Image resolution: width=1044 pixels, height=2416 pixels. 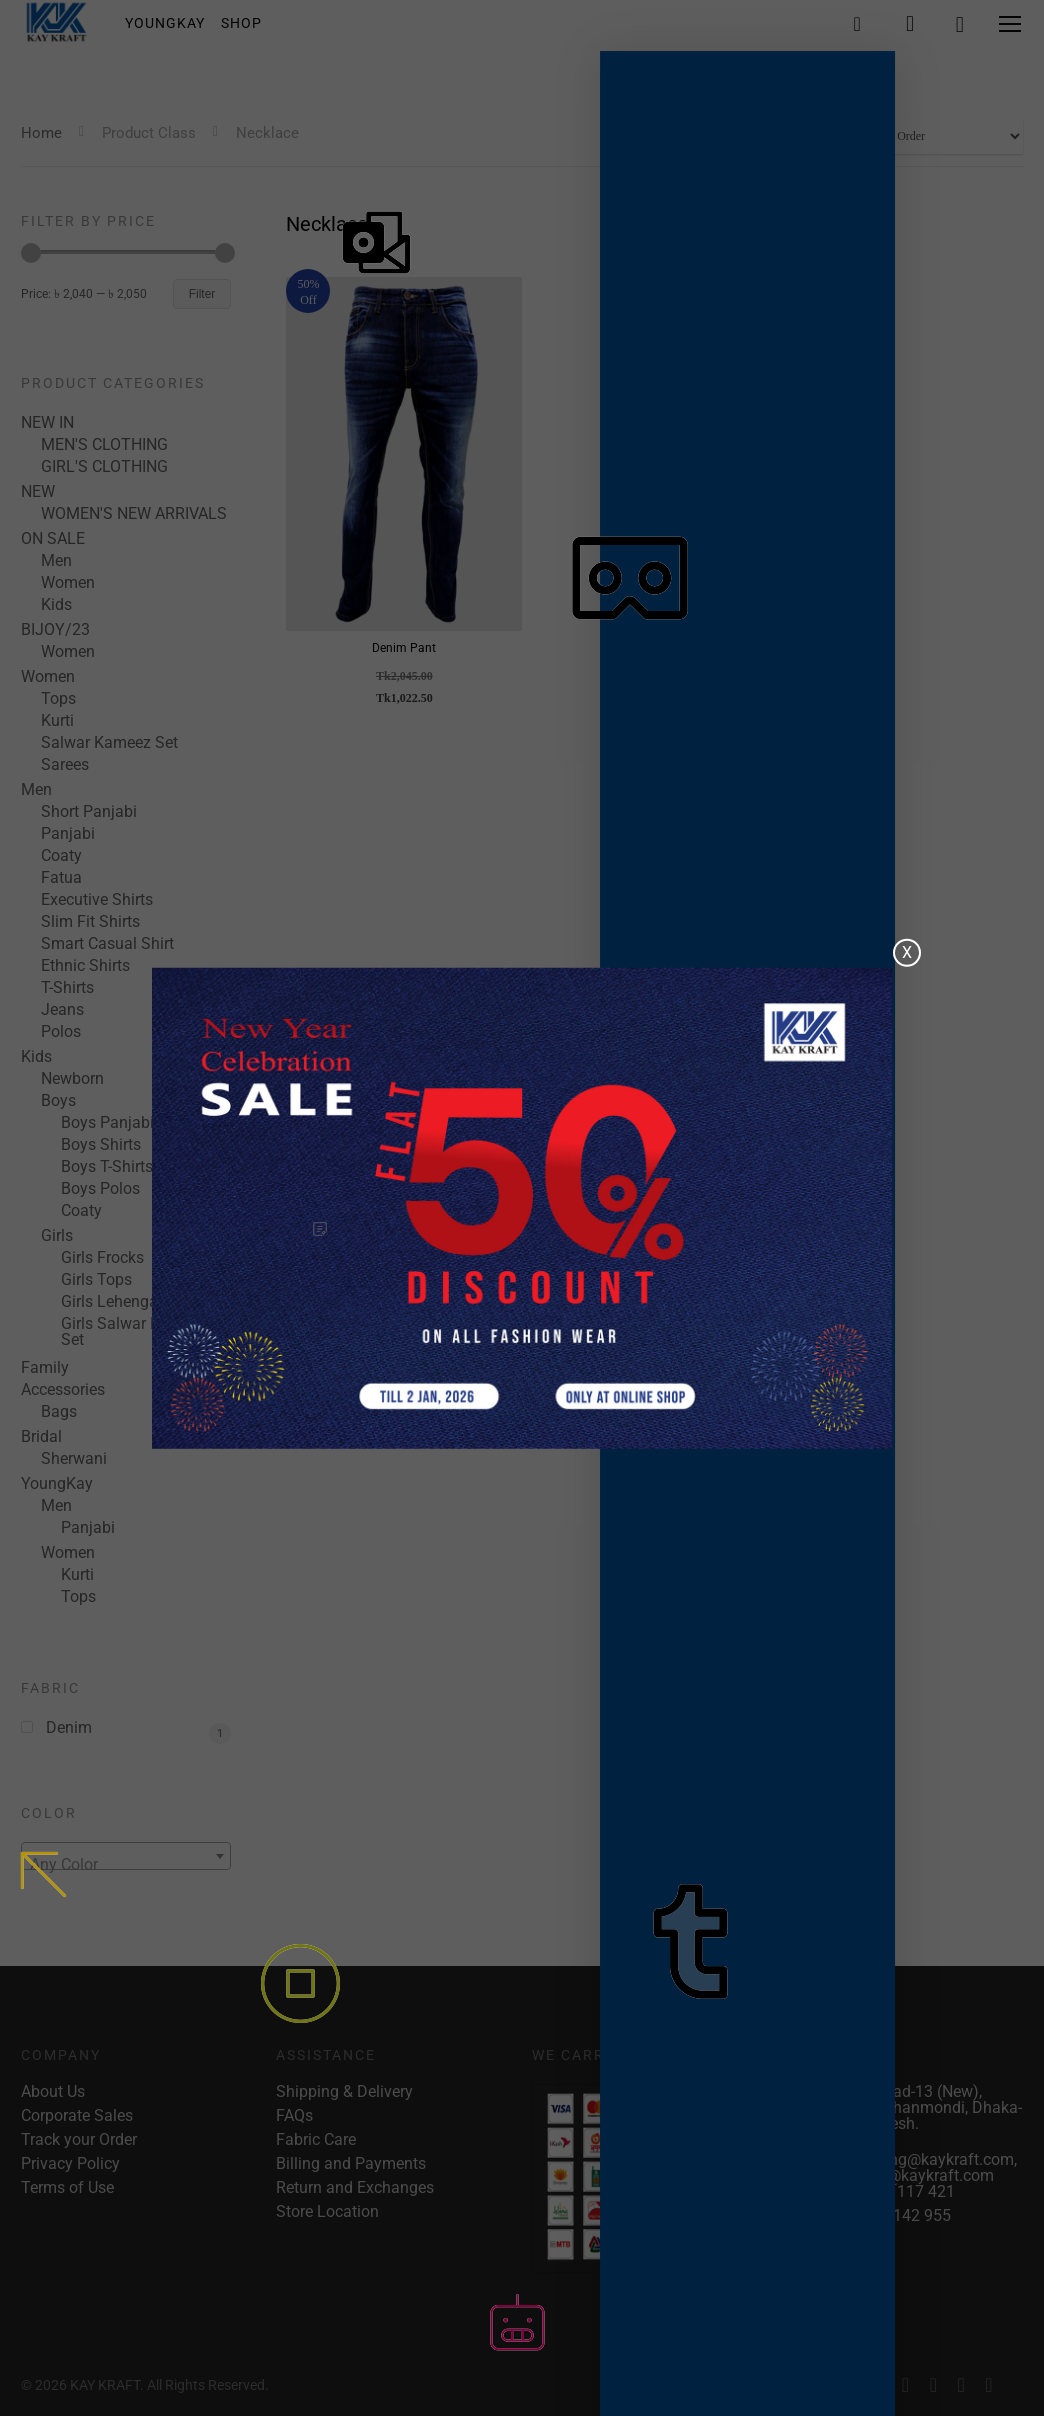 I want to click on access AI assistant or chatbot, so click(x=517, y=2325).